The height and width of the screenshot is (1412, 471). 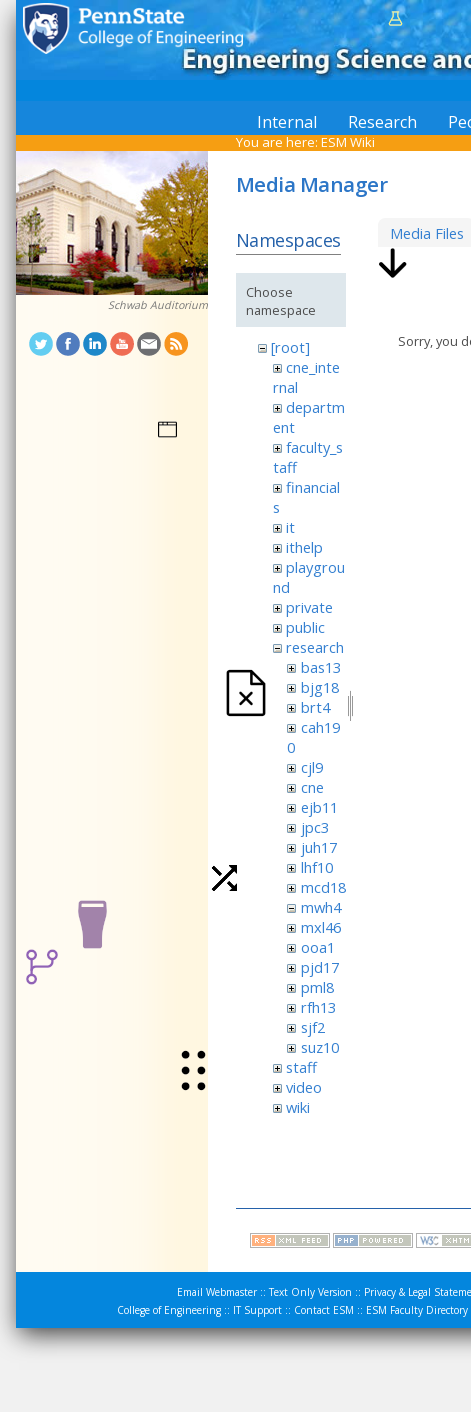 I want to click on scroll down or view more content, so click(x=392, y=262).